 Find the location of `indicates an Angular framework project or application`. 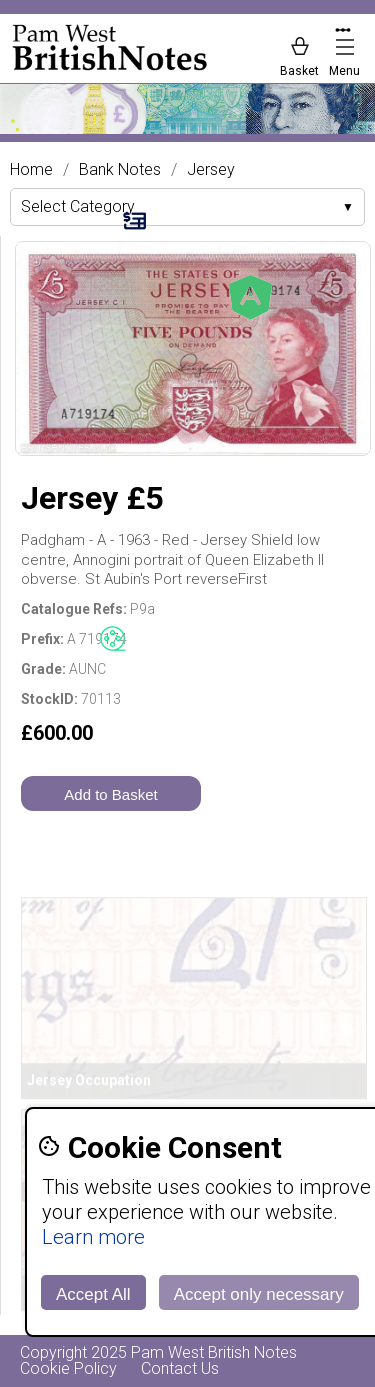

indicates an Angular framework project or application is located at coordinates (250, 296).